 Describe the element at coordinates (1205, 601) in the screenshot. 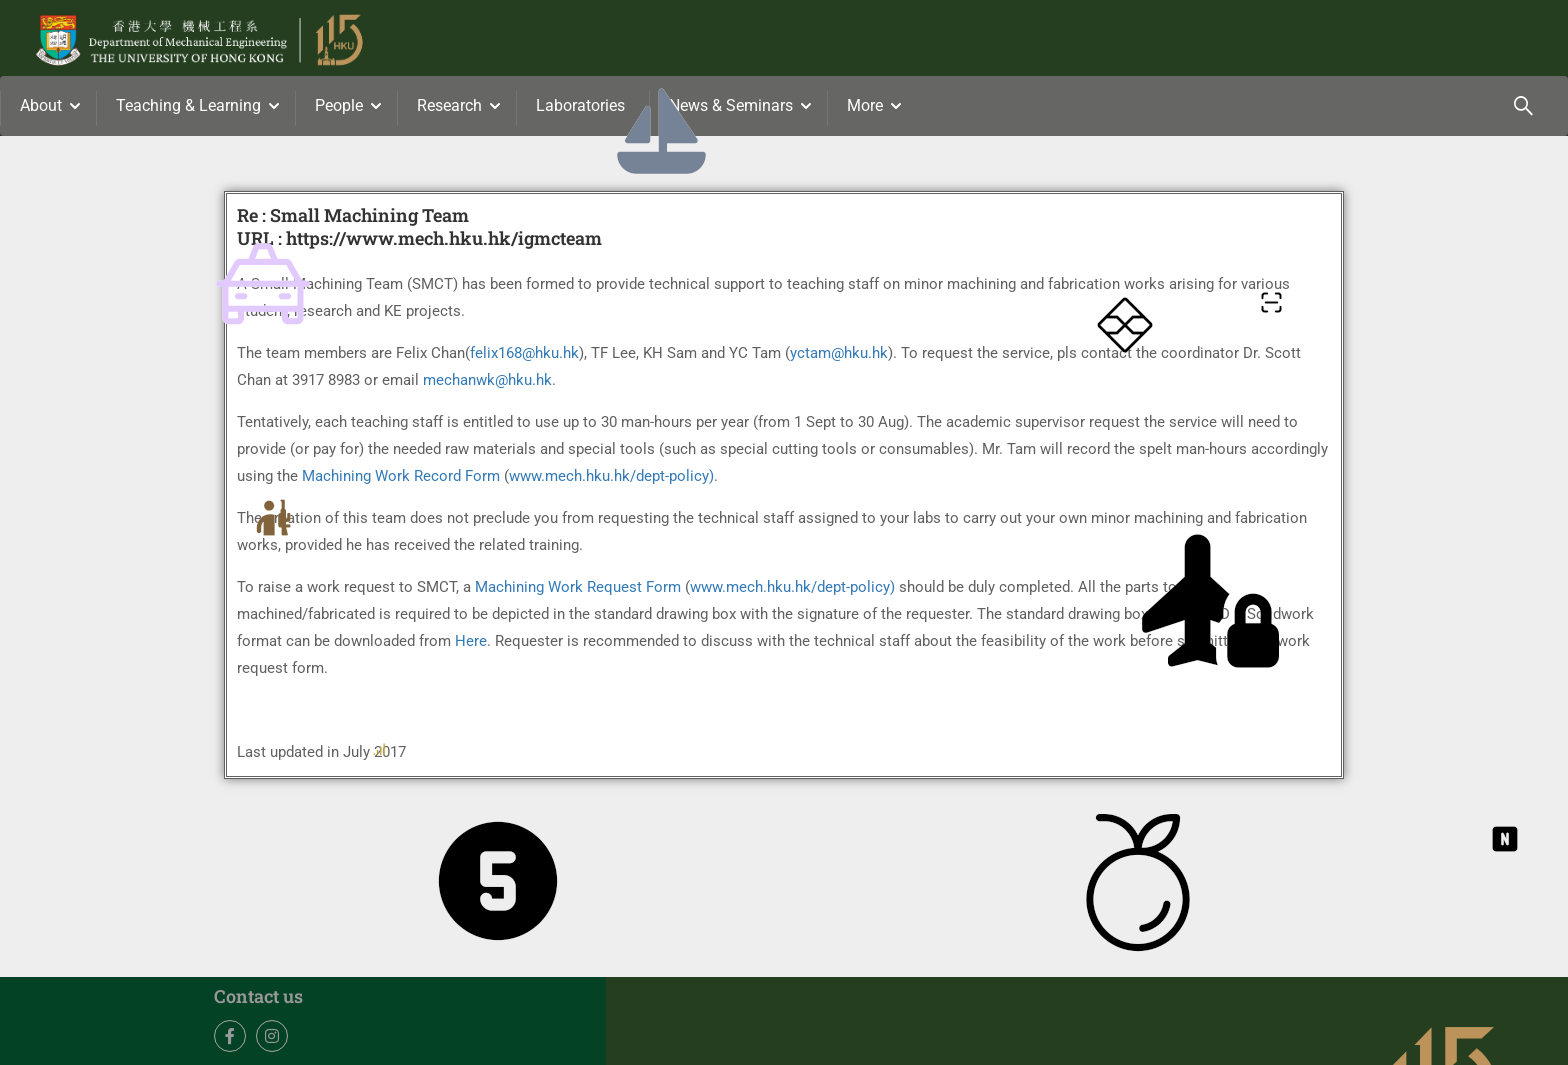

I see `airplane mode is locked or restricted` at that location.